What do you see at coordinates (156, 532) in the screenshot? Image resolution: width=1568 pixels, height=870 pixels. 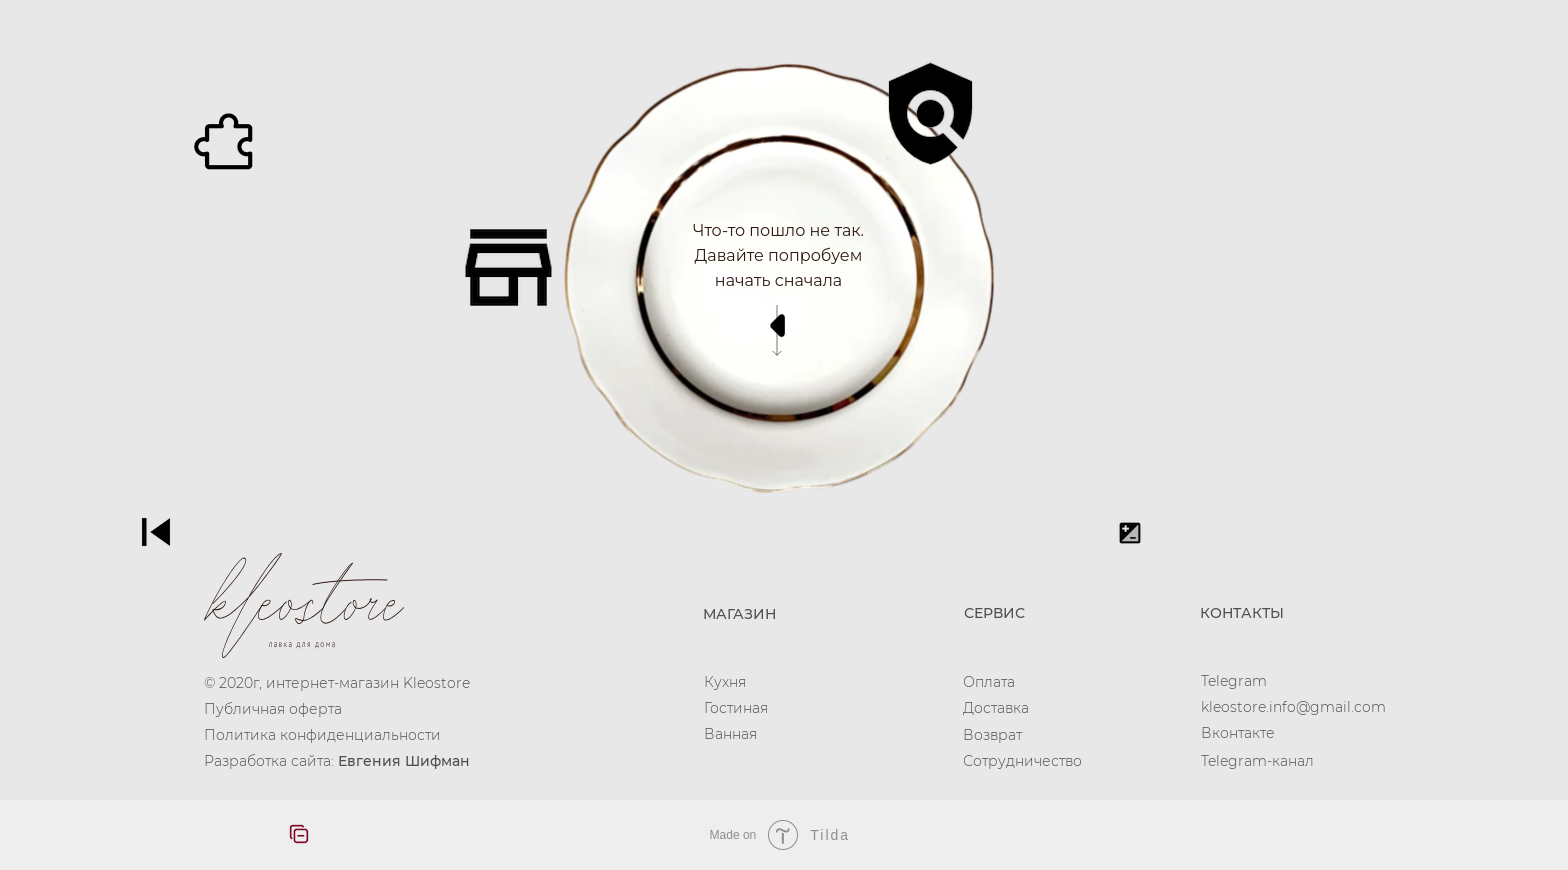 I see `skip to previous track` at bounding box center [156, 532].